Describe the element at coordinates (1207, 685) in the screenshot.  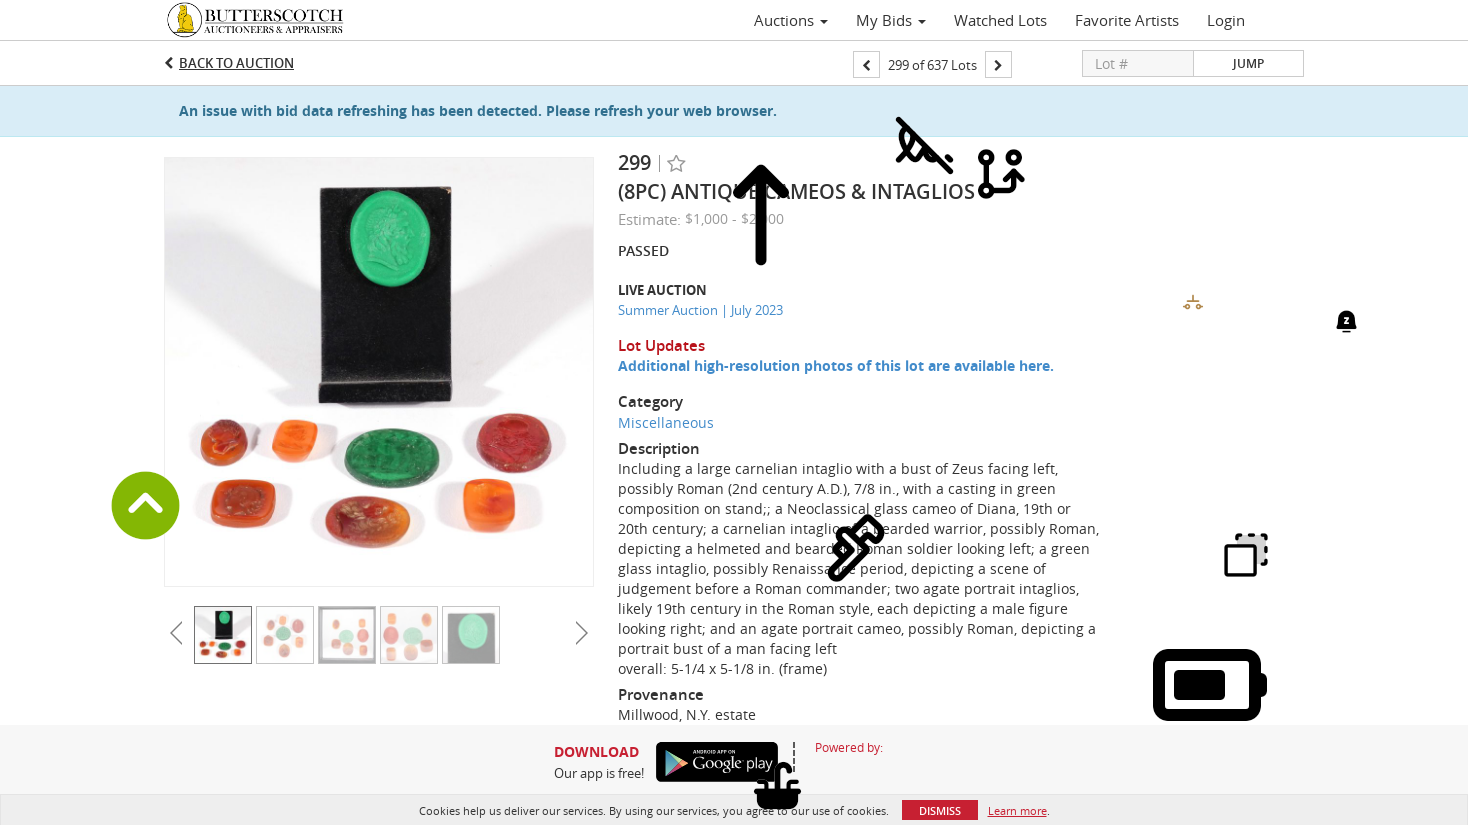
I see `indicates battery level at 75%` at that location.